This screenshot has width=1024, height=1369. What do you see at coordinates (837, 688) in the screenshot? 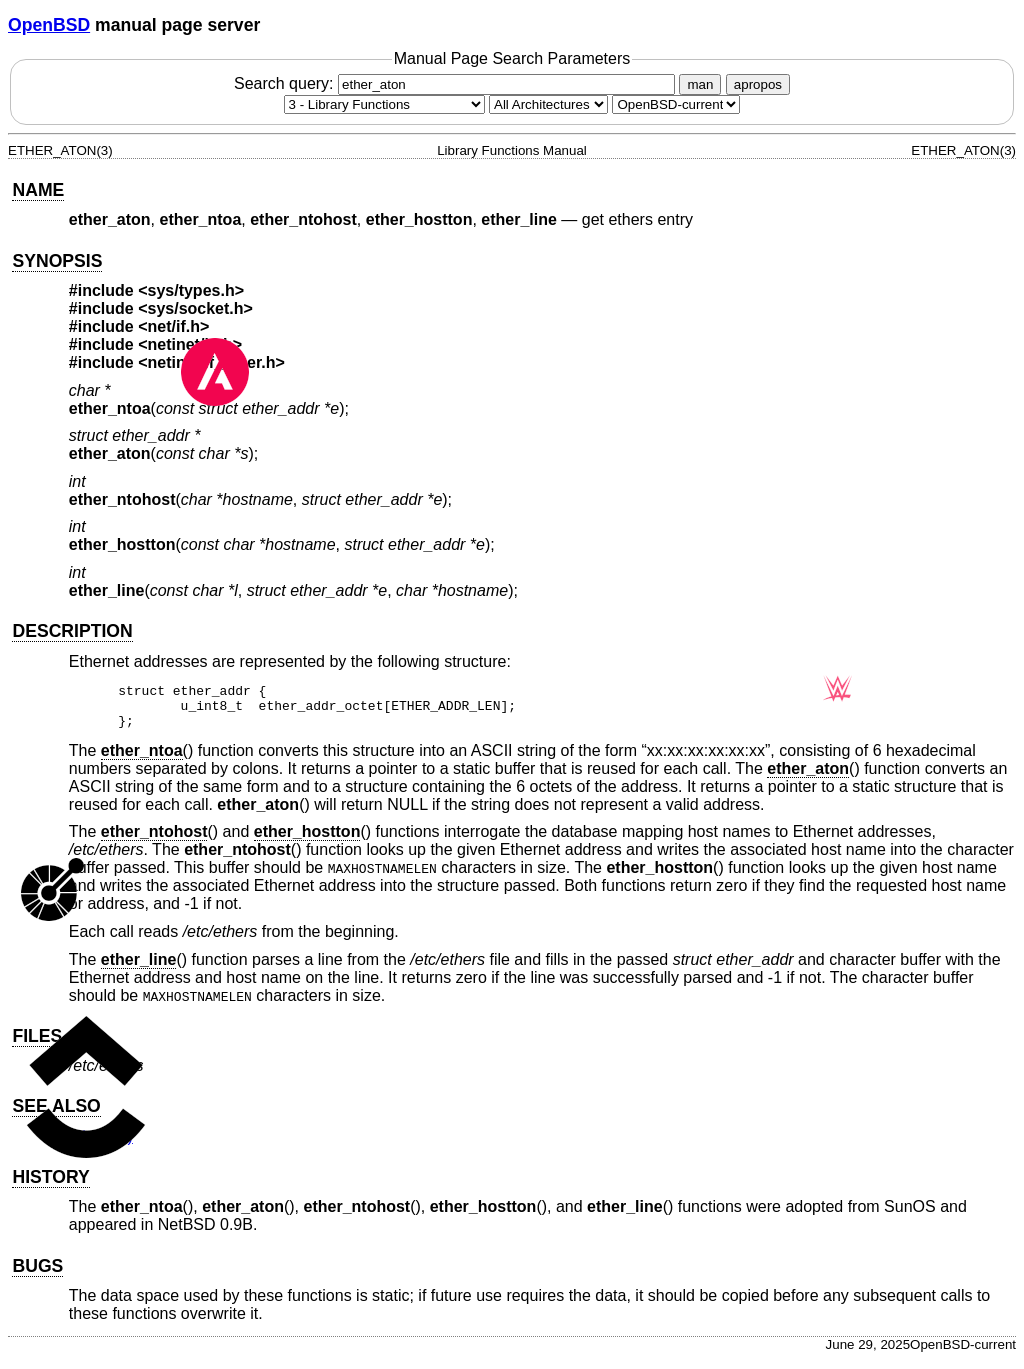
I see `WWE official logo` at bounding box center [837, 688].